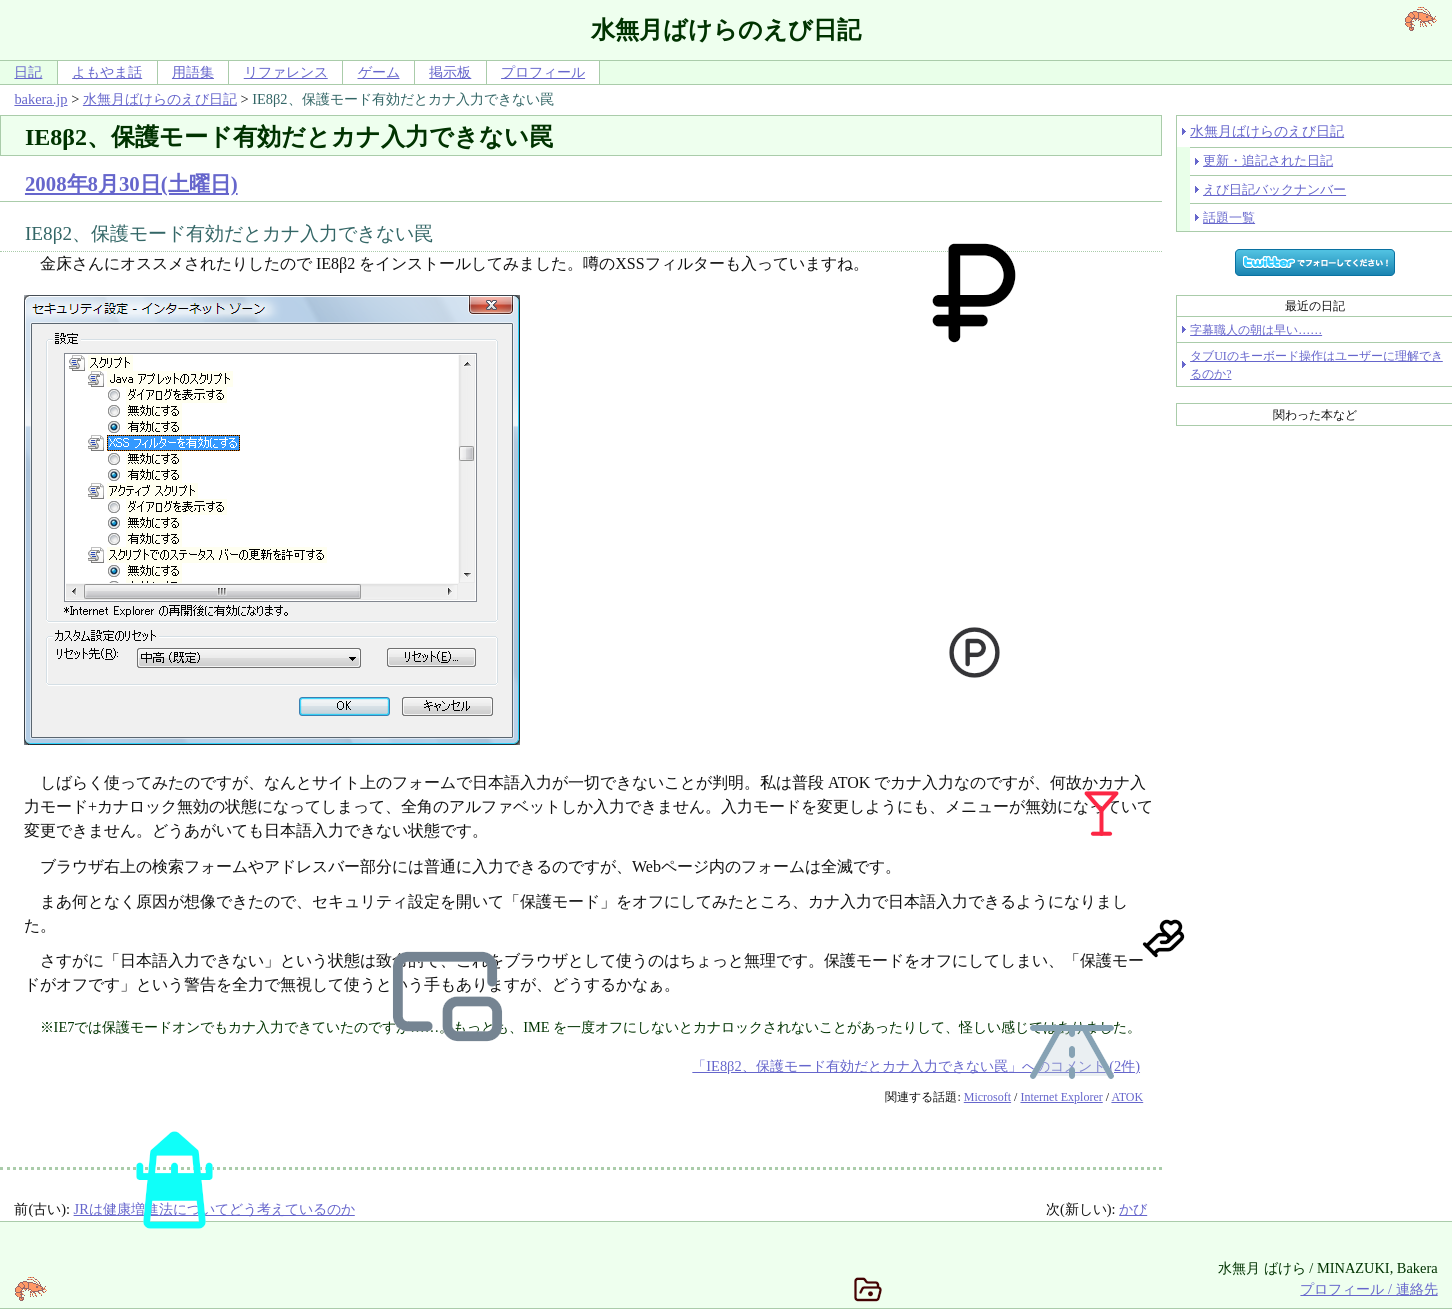 This screenshot has height=1309, width=1452. Describe the element at coordinates (868, 1290) in the screenshot. I see `indicates an open folder with new or unread content` at that location.